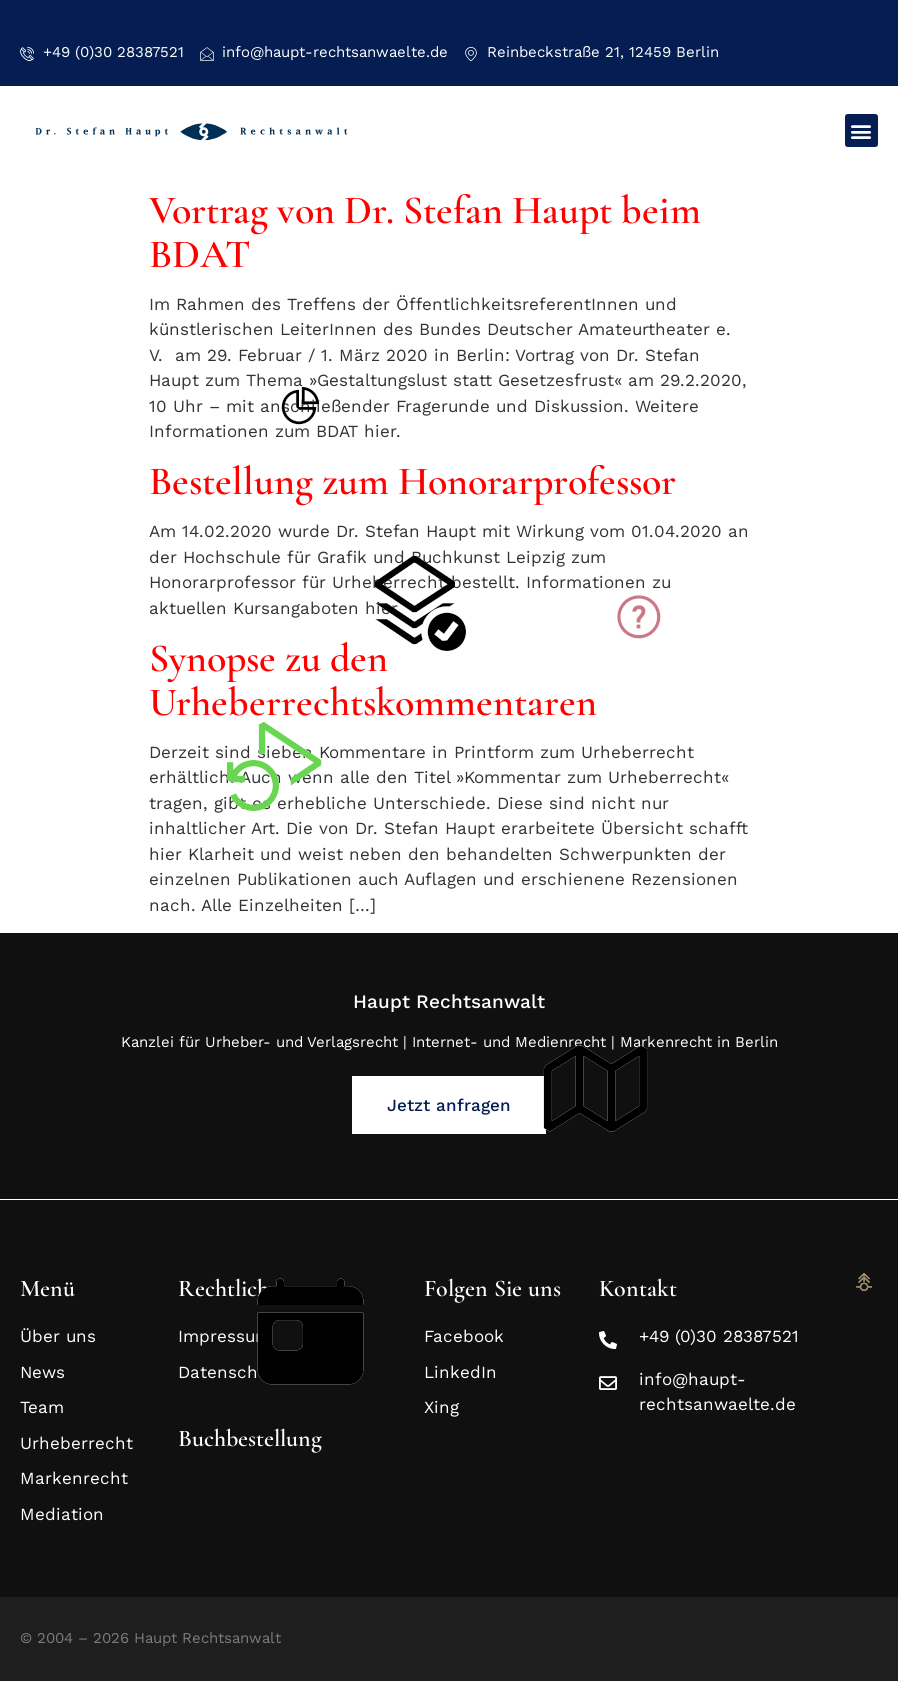 The image size is (898, 1681). I want to click on rerun the current debug session, so click(278, 760).